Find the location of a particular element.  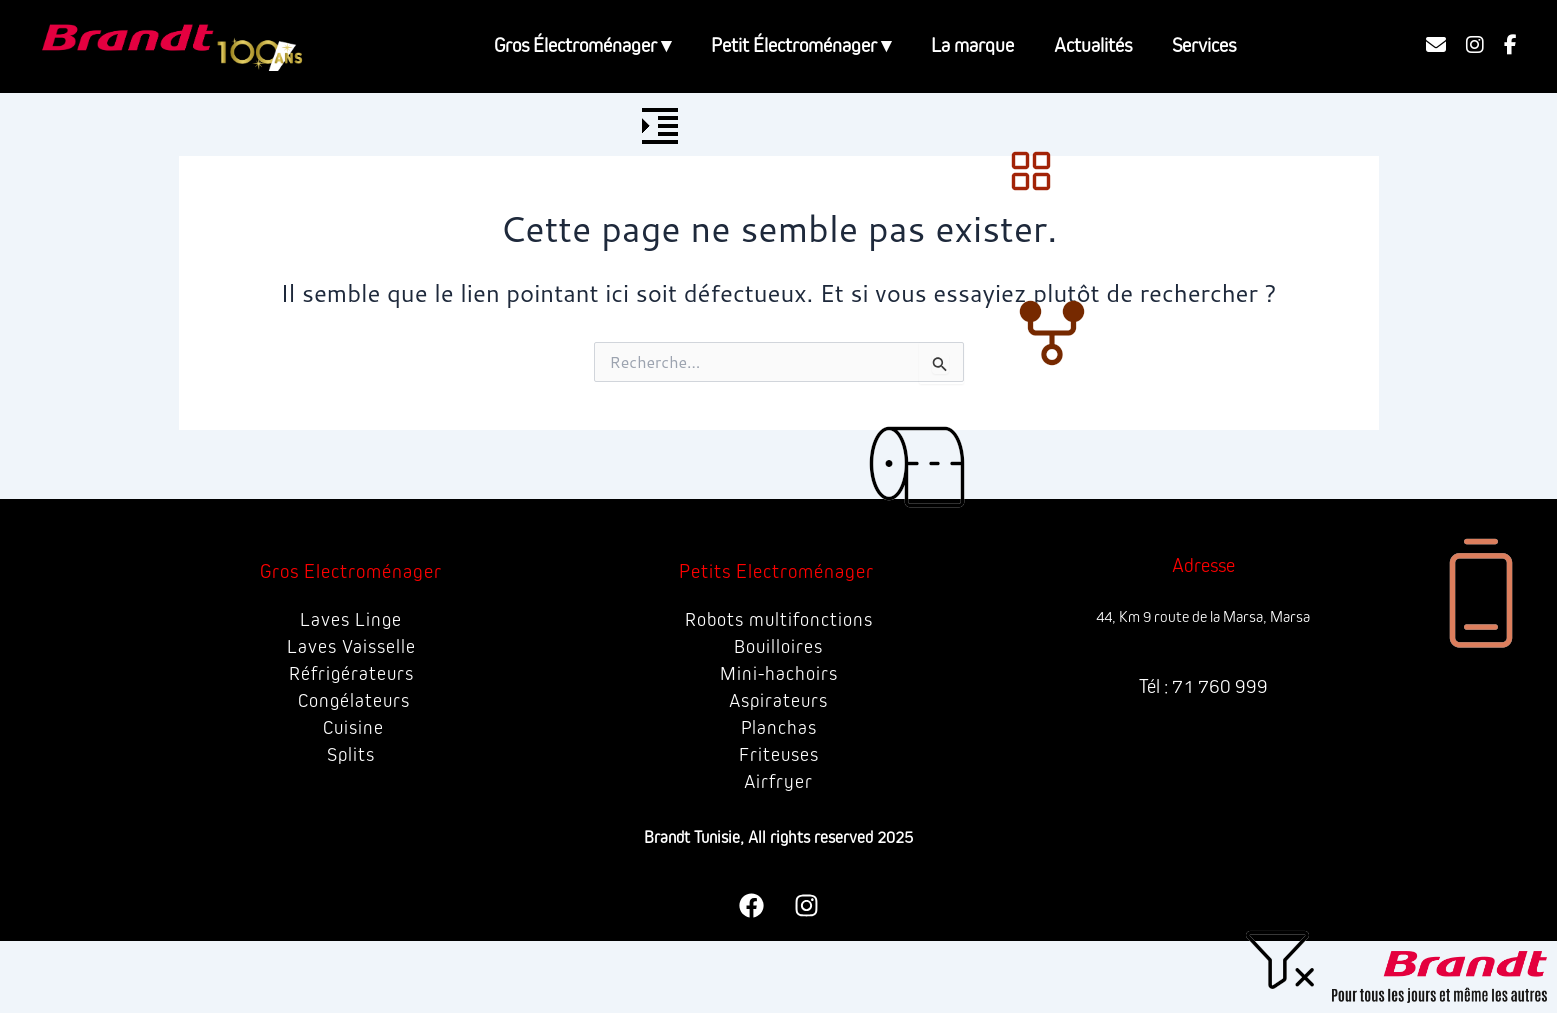

indicates low battery status is located at coordinates (1481, 595).